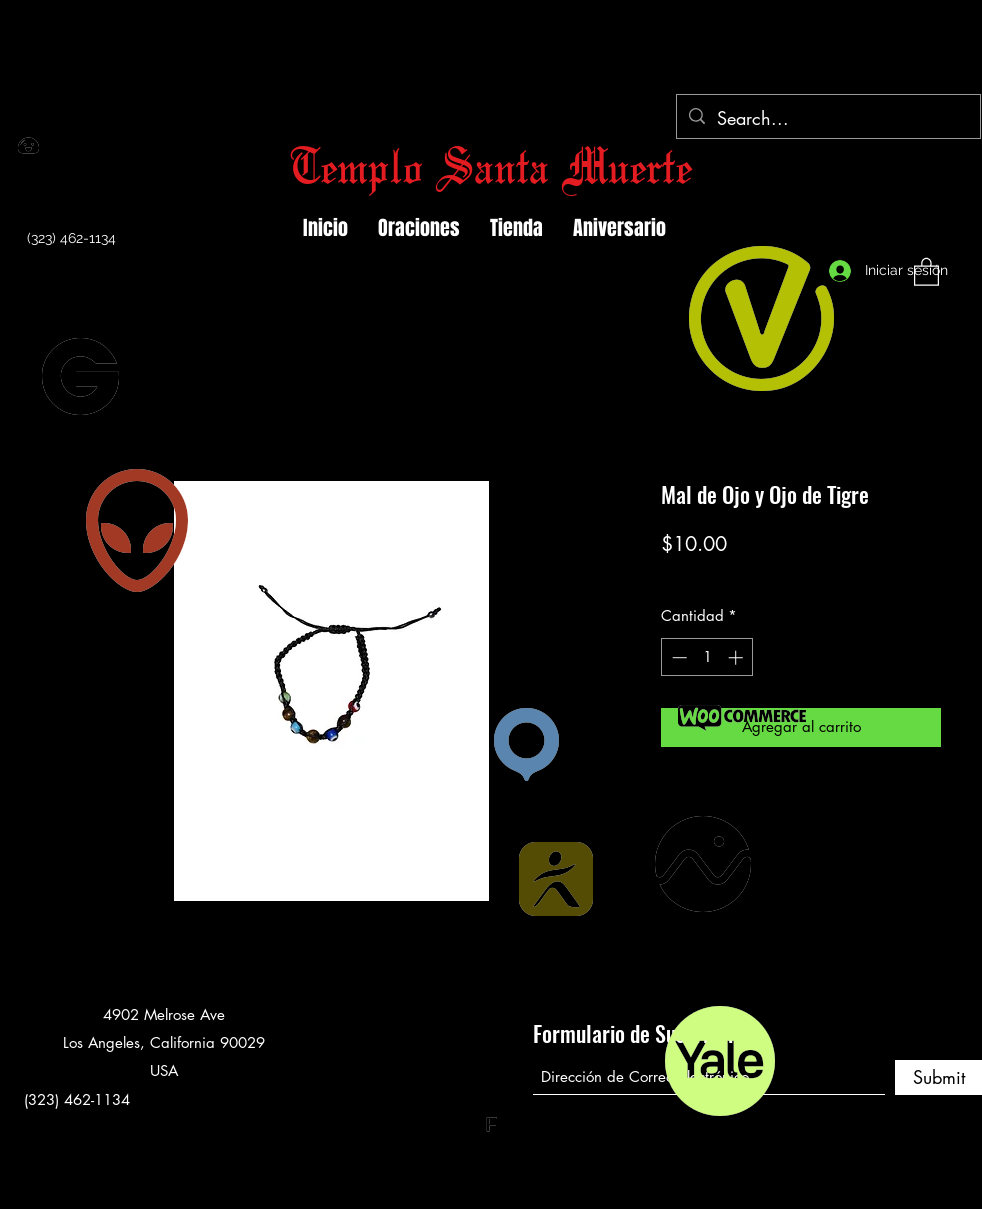  What do you see at coordinates (28, 145) in the screenshot?
I see `docsify documentation platform logo` at bounding box center [28, 145].